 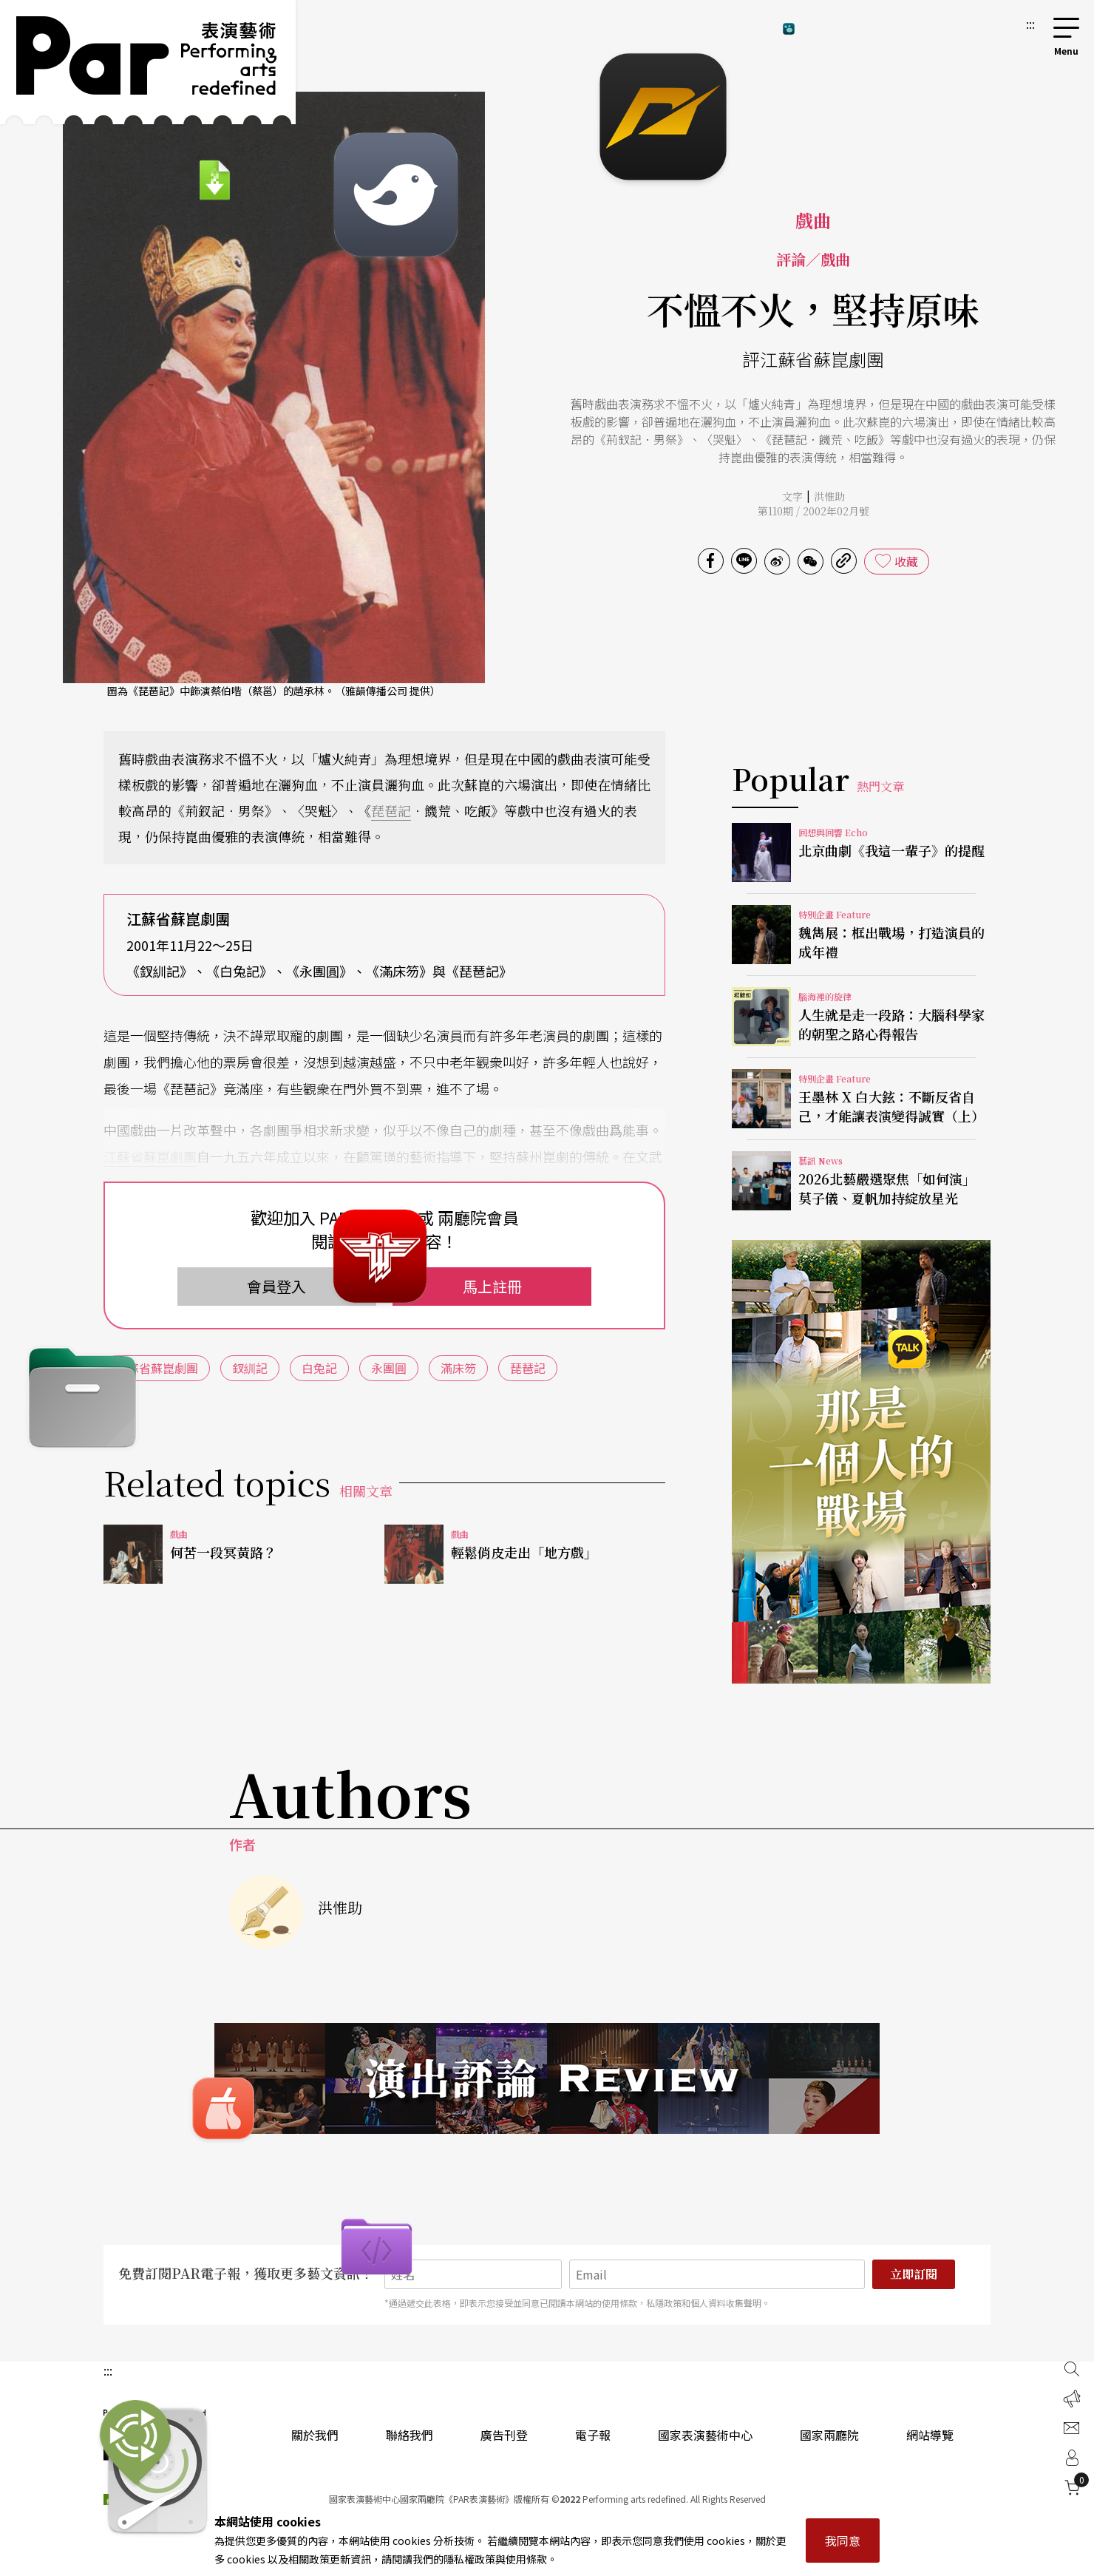 I want to click on access privacy and storage cleanup settings, so click(x=223, y=2109).